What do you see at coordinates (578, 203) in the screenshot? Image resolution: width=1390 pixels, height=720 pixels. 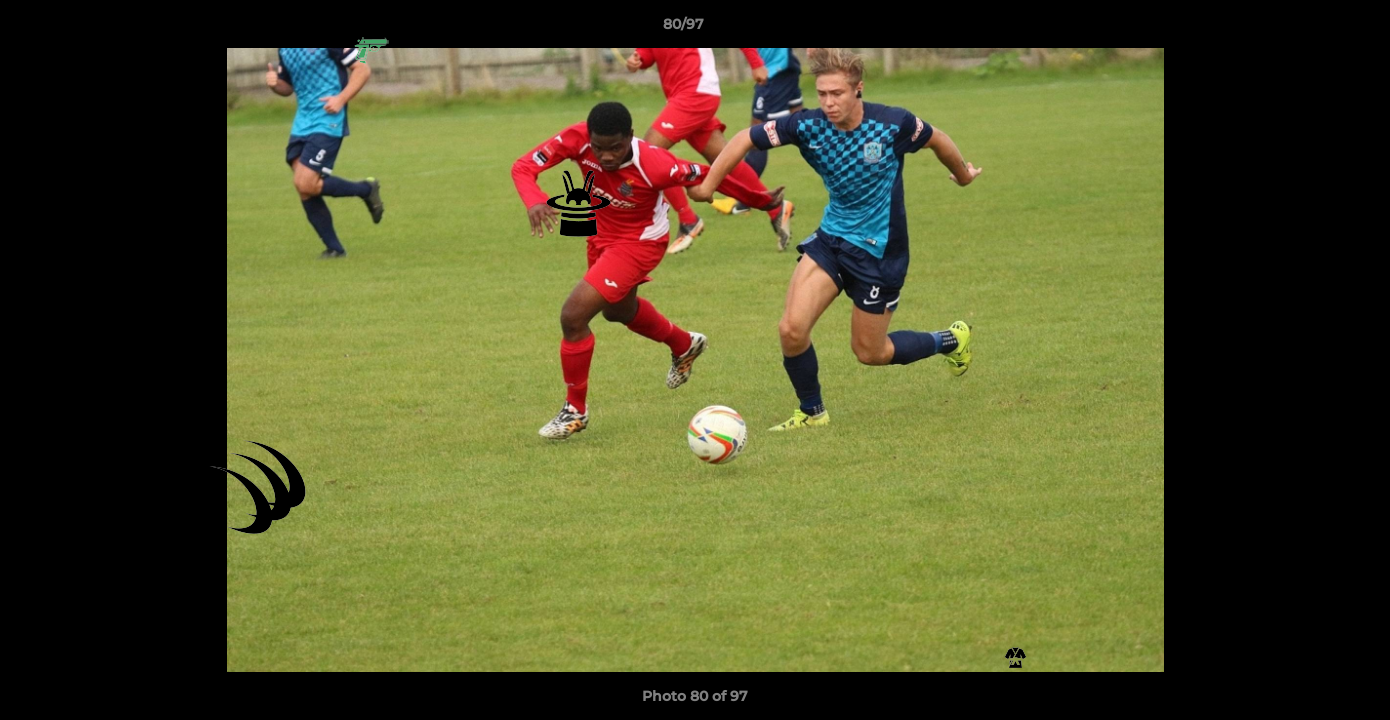 I see `access magic or special effects features` at bounding box center [578, 203].